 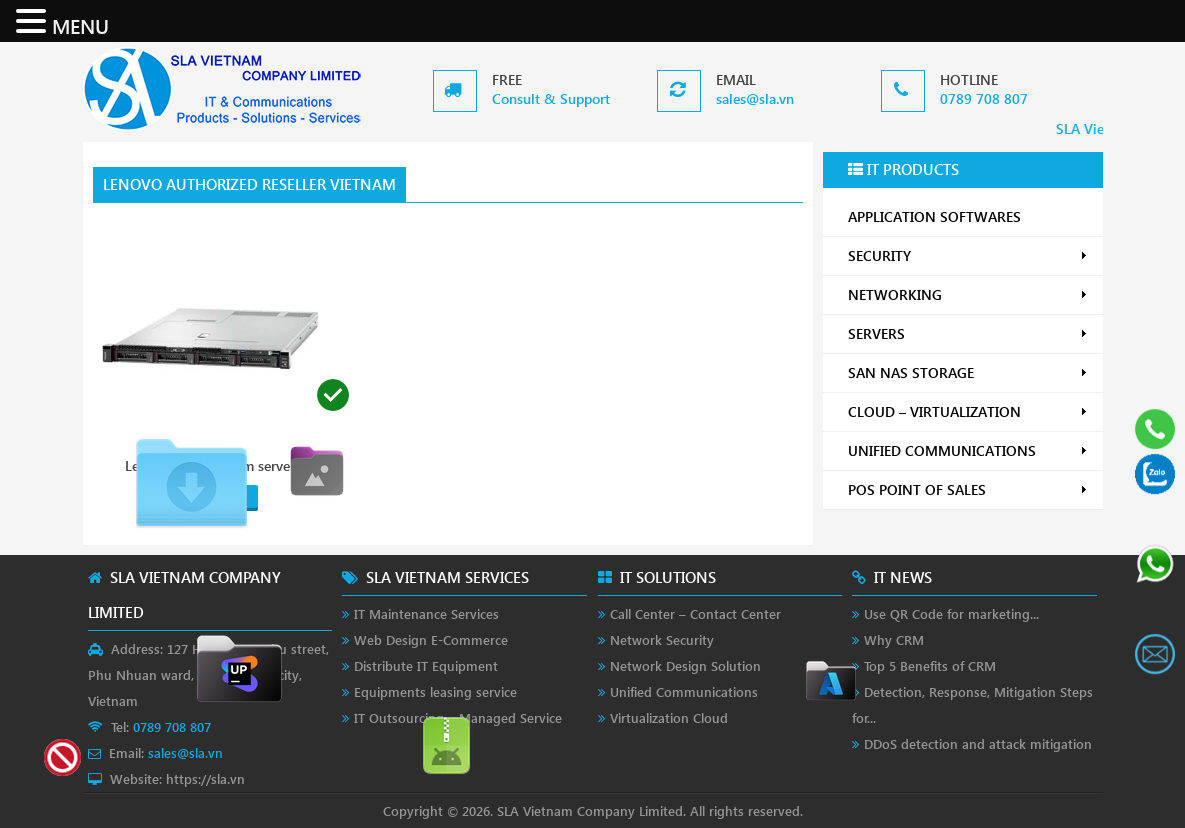 I want to click on an android application package file (apk), so click(x=446, y=745).